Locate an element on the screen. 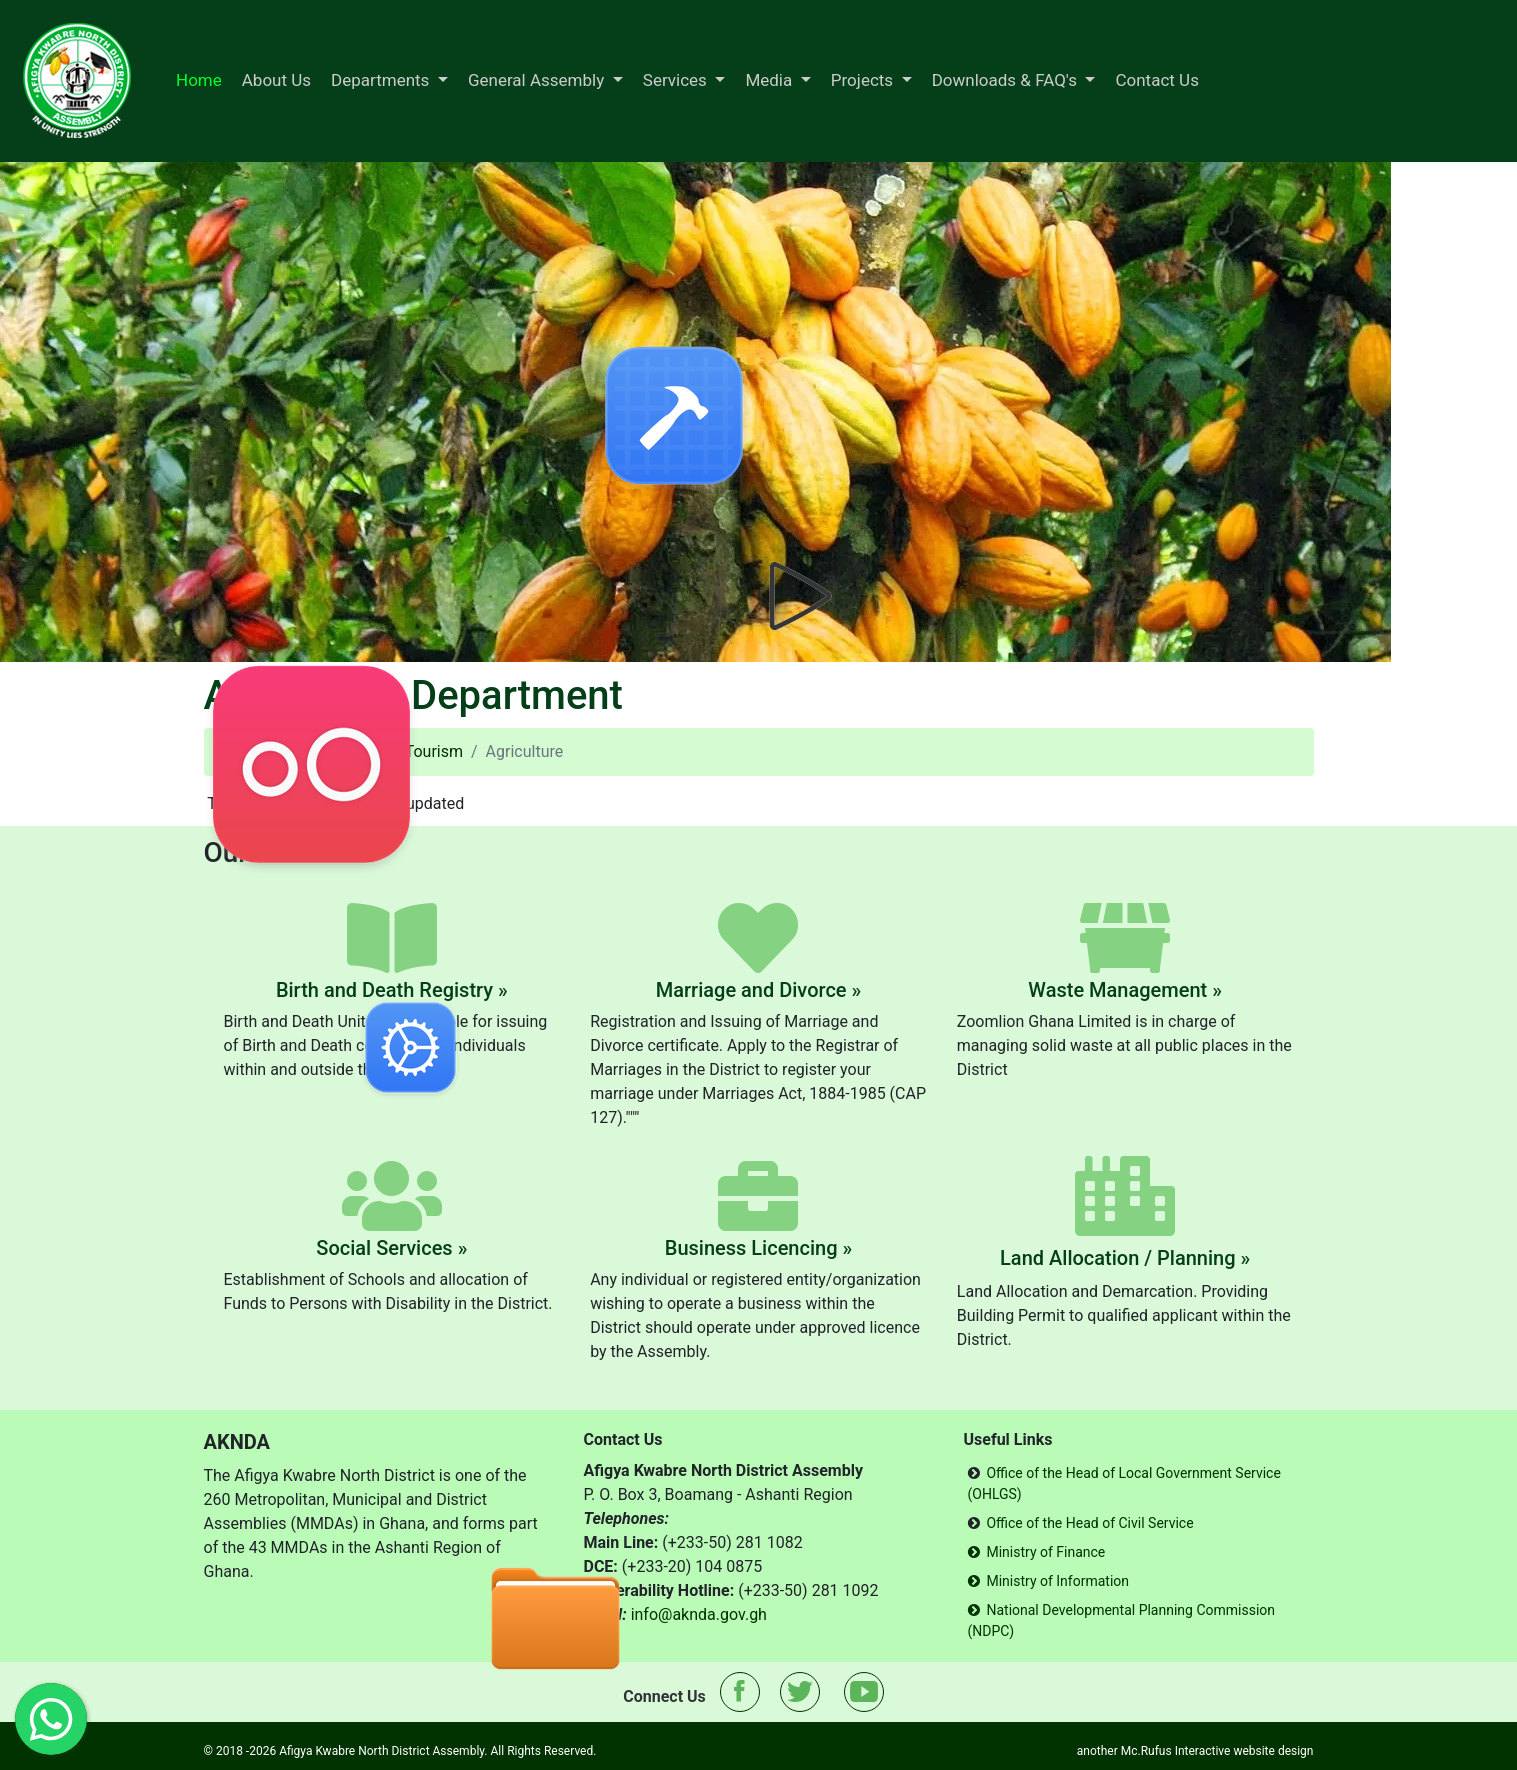  open folder to view contents is located at coordinates (555, 1618).